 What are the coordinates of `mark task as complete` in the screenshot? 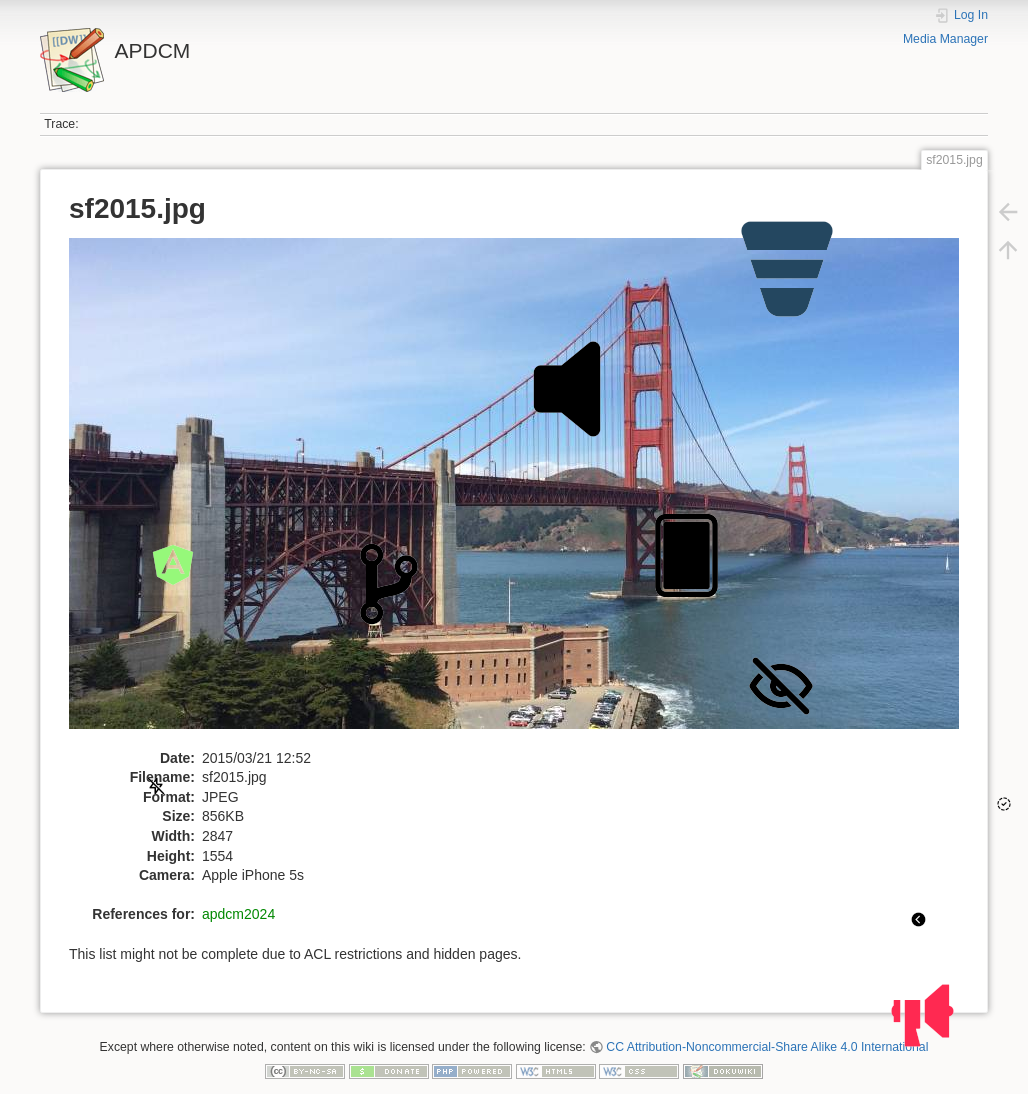 It's located at (1004, 804).